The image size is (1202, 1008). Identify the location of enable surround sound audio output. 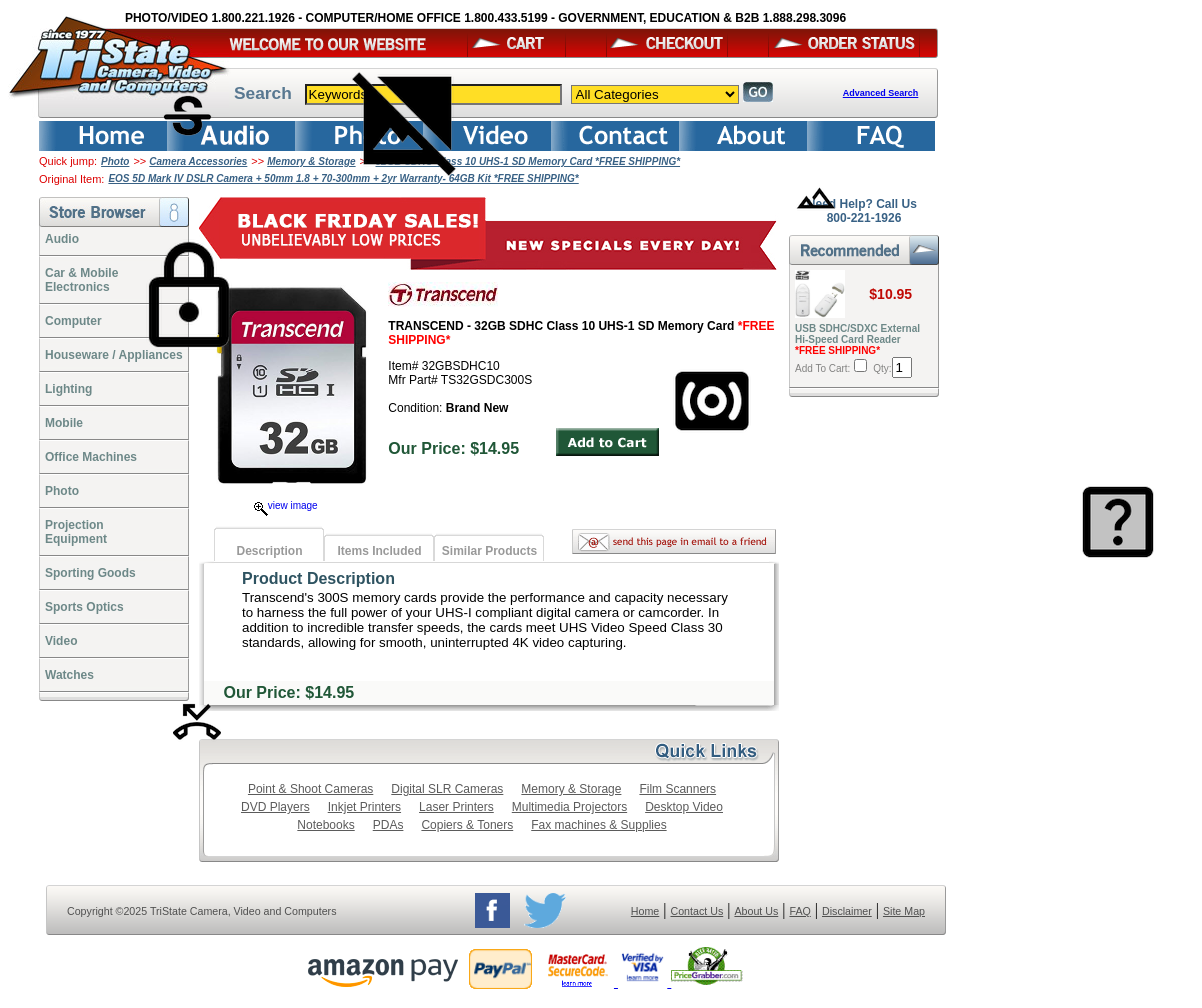
(712, 401).